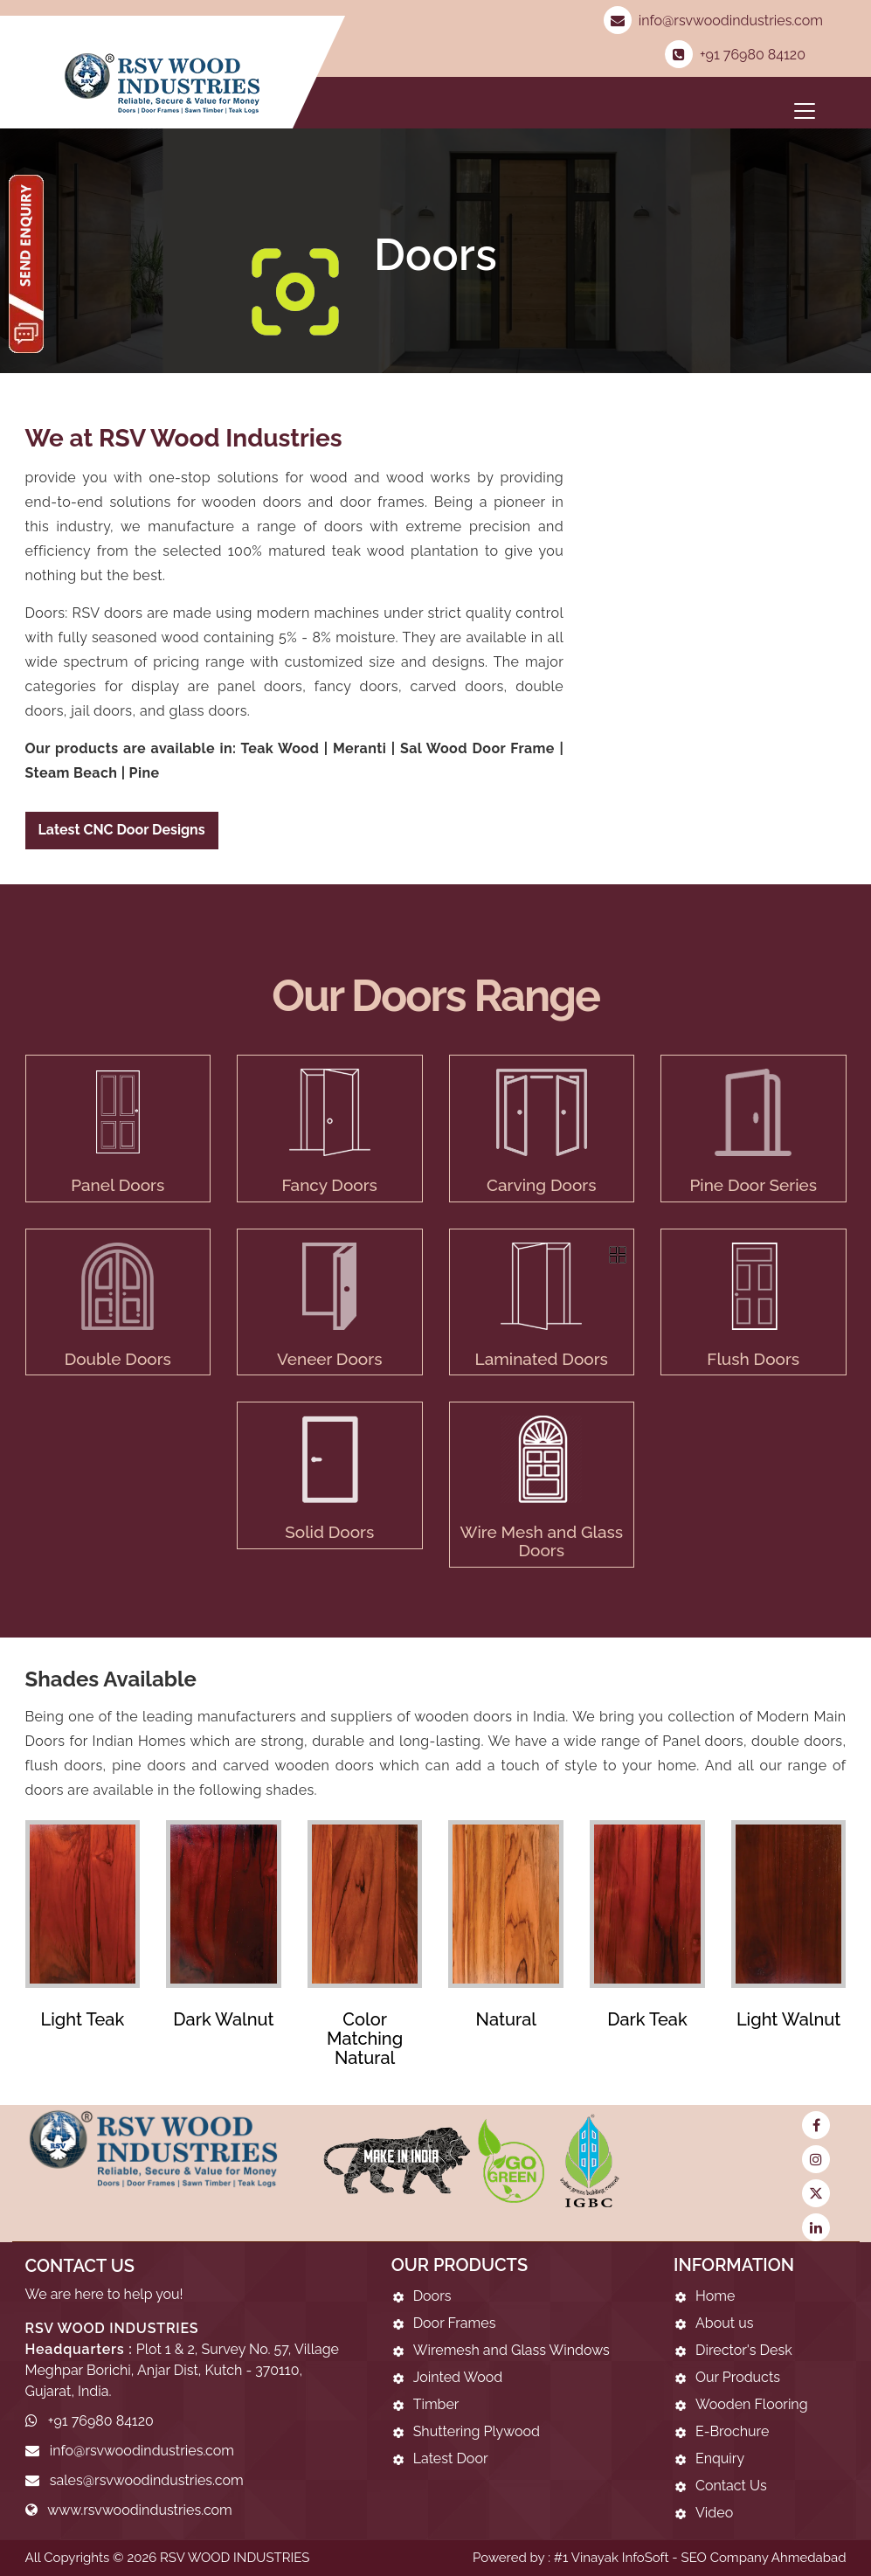 The width and height of the screenshot is (871, 2576). I want to click on view items in grid layout, so click(618, 1255).